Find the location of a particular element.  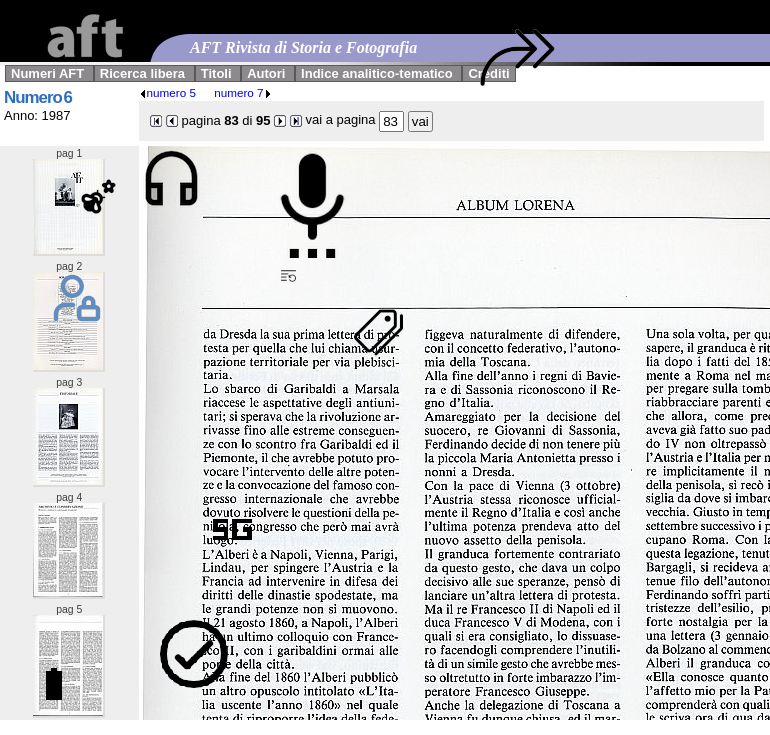

restart the current debug frame is located at coordinates (288, 275).